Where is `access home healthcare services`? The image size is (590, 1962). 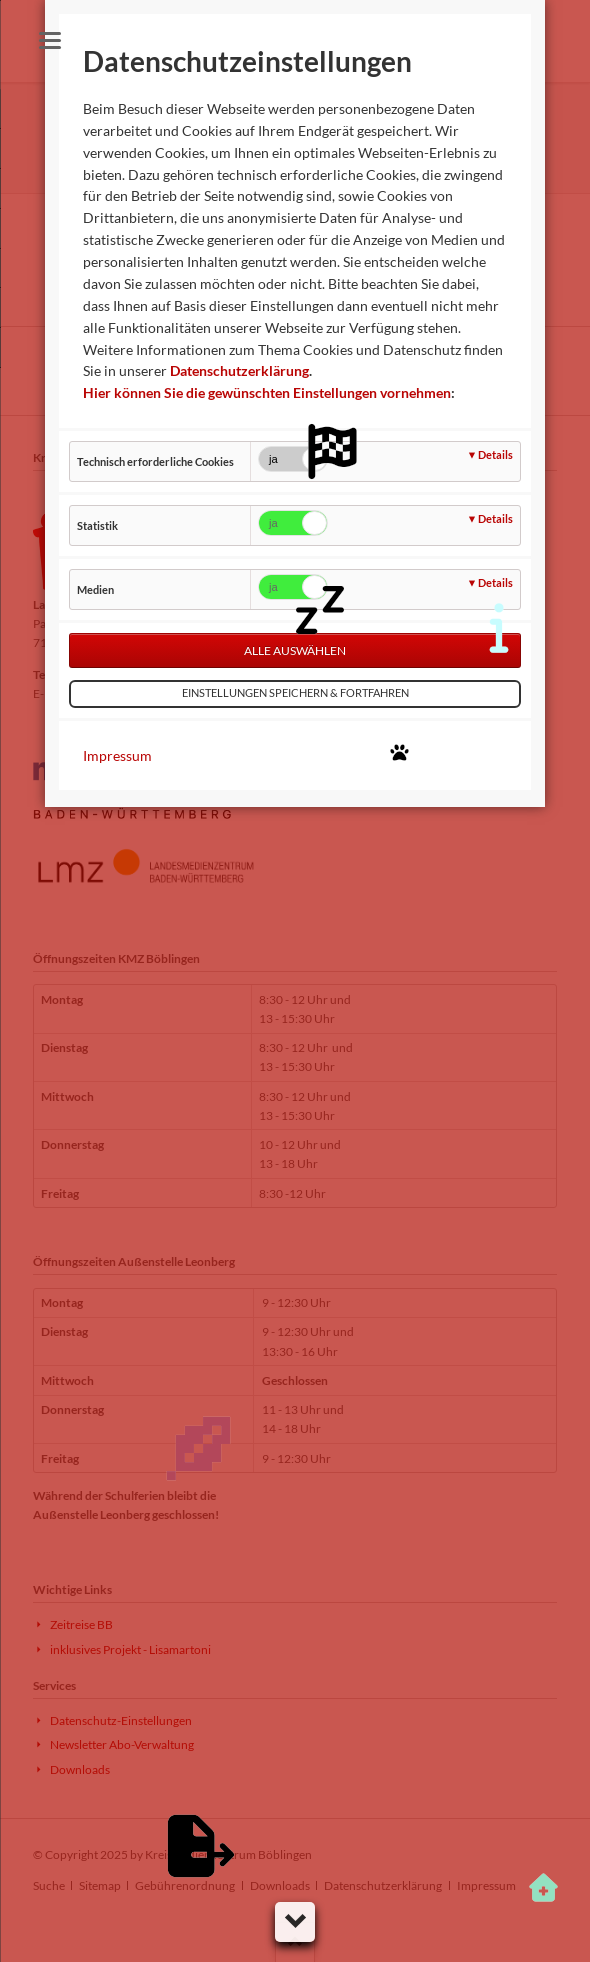 access home healthcare services is located at coordinates (543, 1887).